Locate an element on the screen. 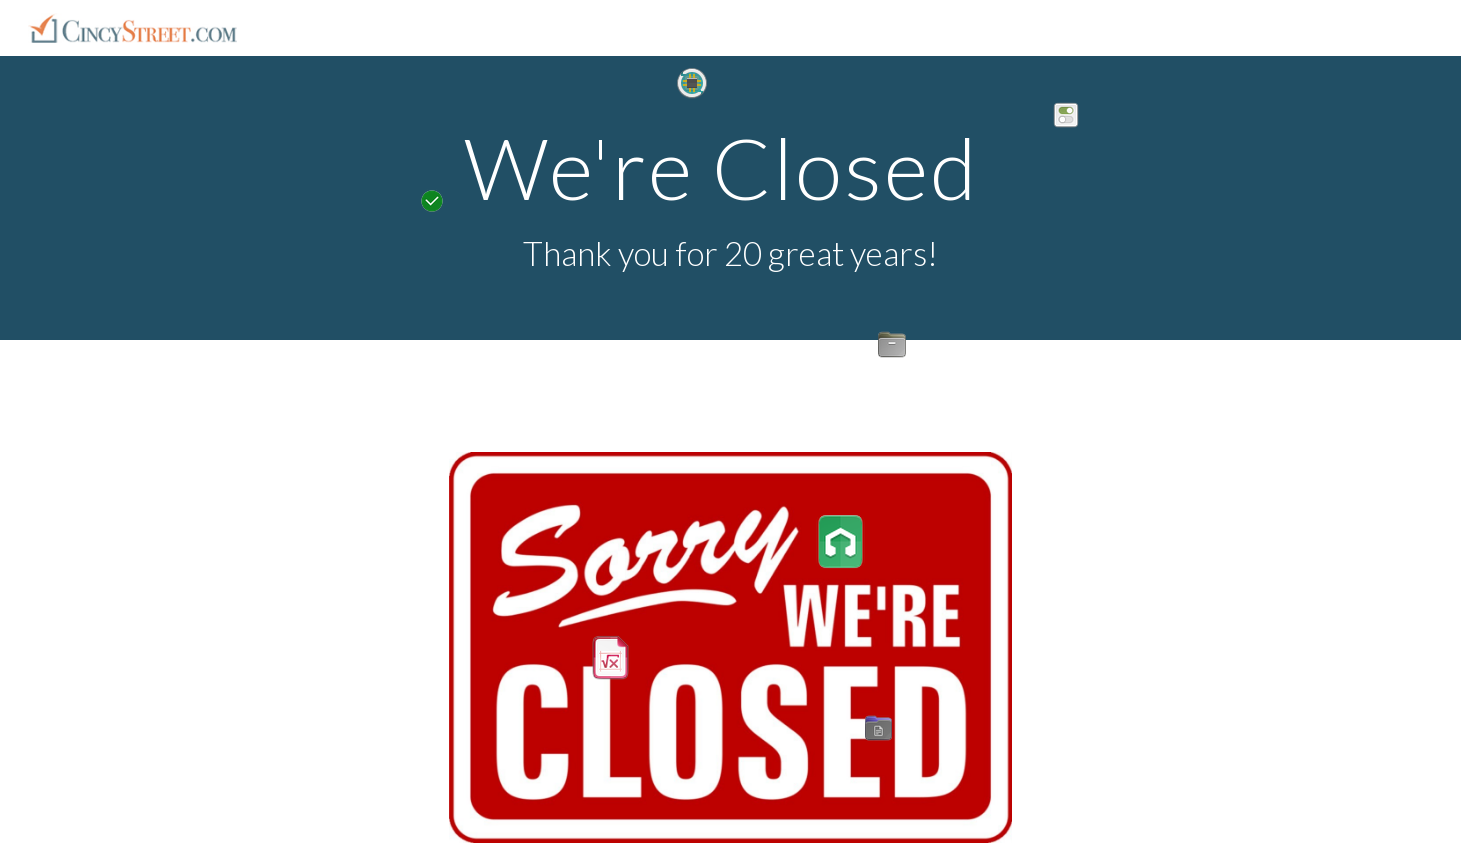  an LMMS music project file is located at coordinates (840, 541).